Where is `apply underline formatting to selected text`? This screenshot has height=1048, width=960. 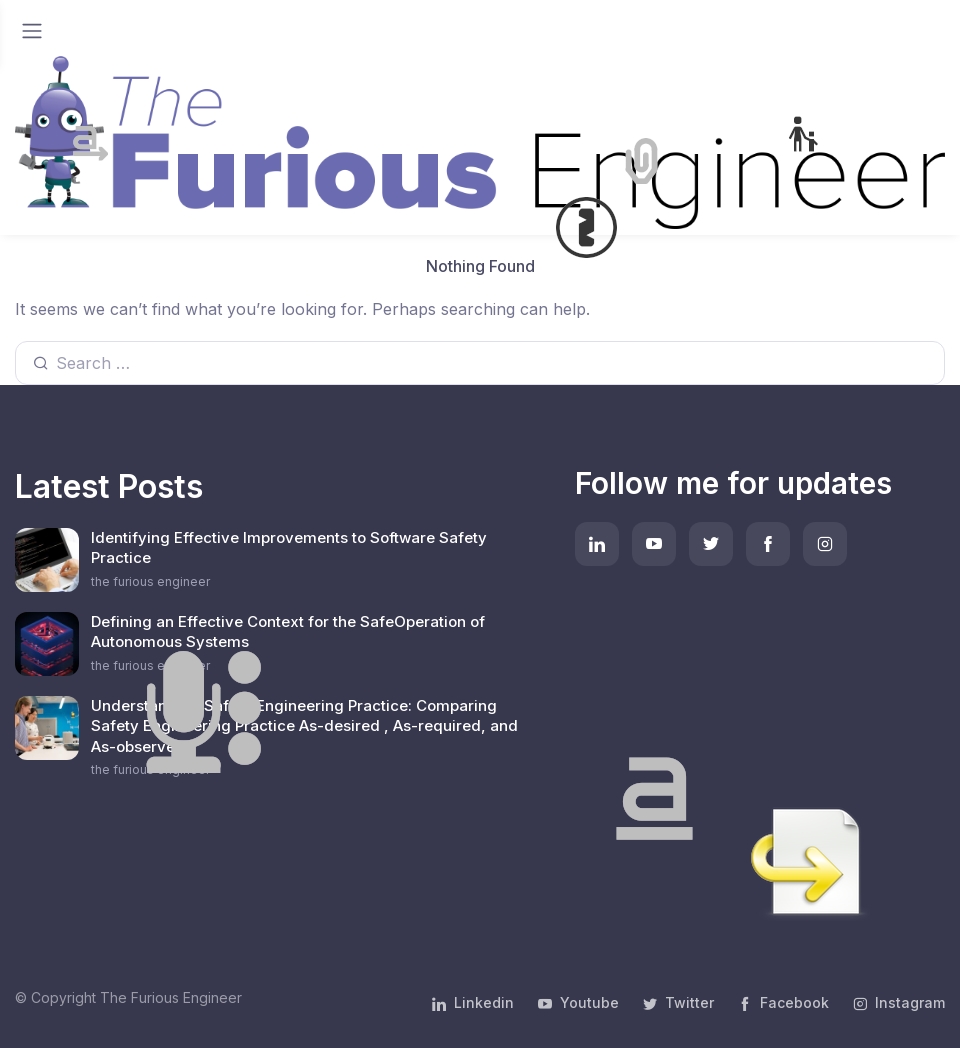
apply underline formatting to selected text is located at coordinates (654, 795).